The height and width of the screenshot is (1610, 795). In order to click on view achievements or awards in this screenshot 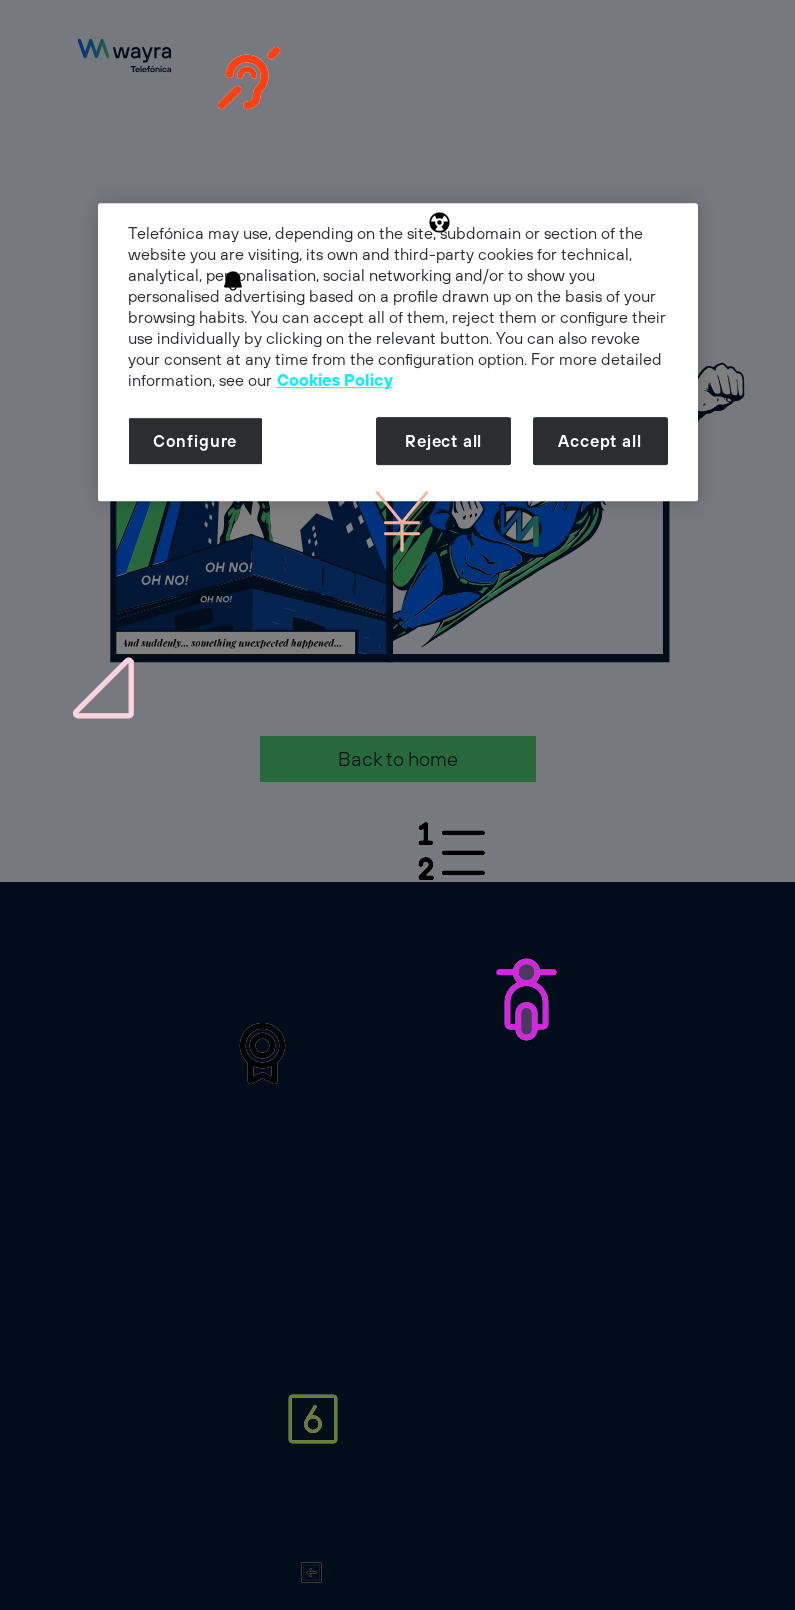, I will do `click(262, 1053)`.